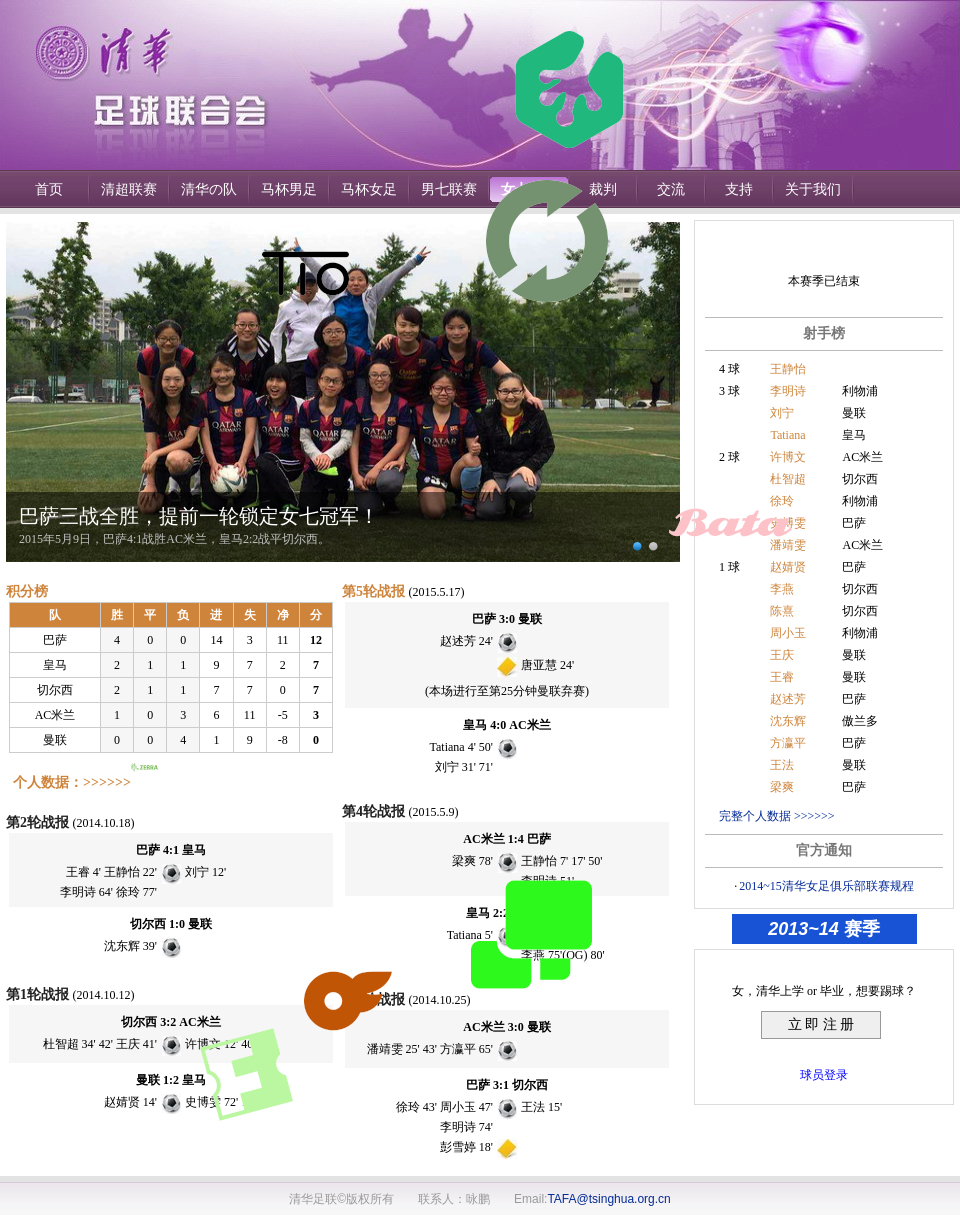 The image size is (960, 1215). Describe the element at coordinates (730, 522) in the screenshot. I see `visit the Bata footwear website` at that location.